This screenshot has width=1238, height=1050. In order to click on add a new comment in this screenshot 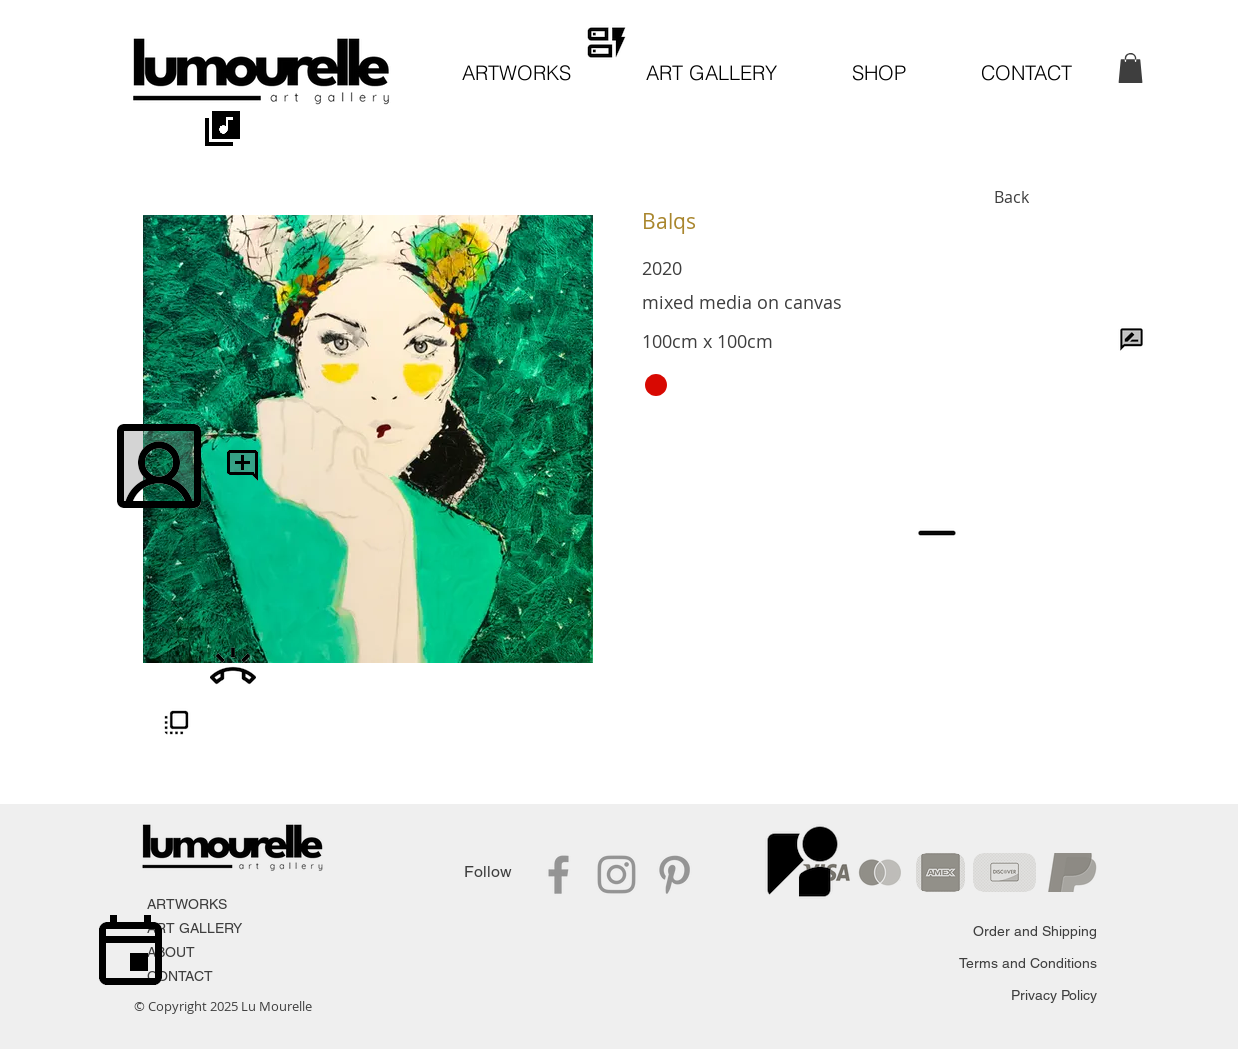, I will do `click(242, 465)`.